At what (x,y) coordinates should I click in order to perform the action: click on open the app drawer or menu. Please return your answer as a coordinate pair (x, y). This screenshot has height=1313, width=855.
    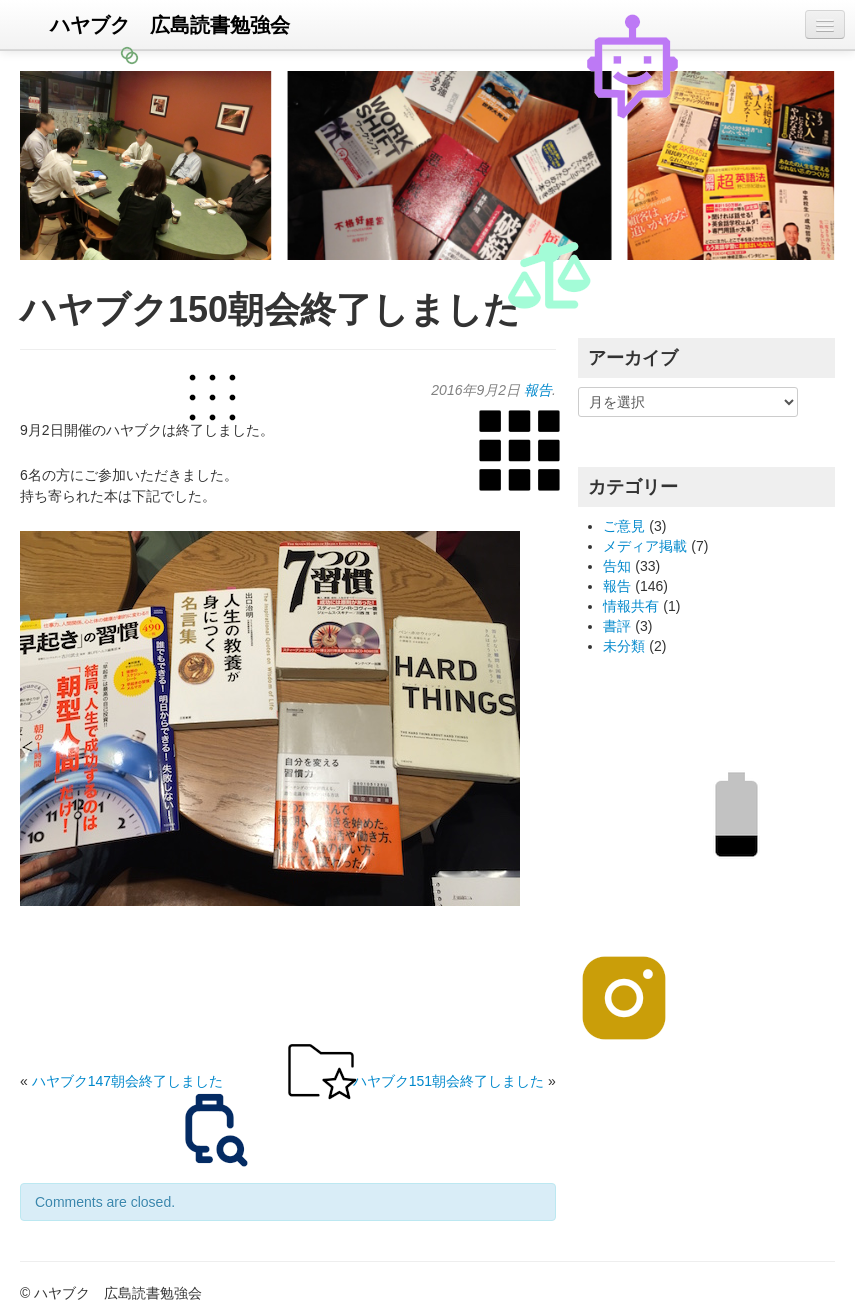
    Looking at the image, I should click on (519, 450).